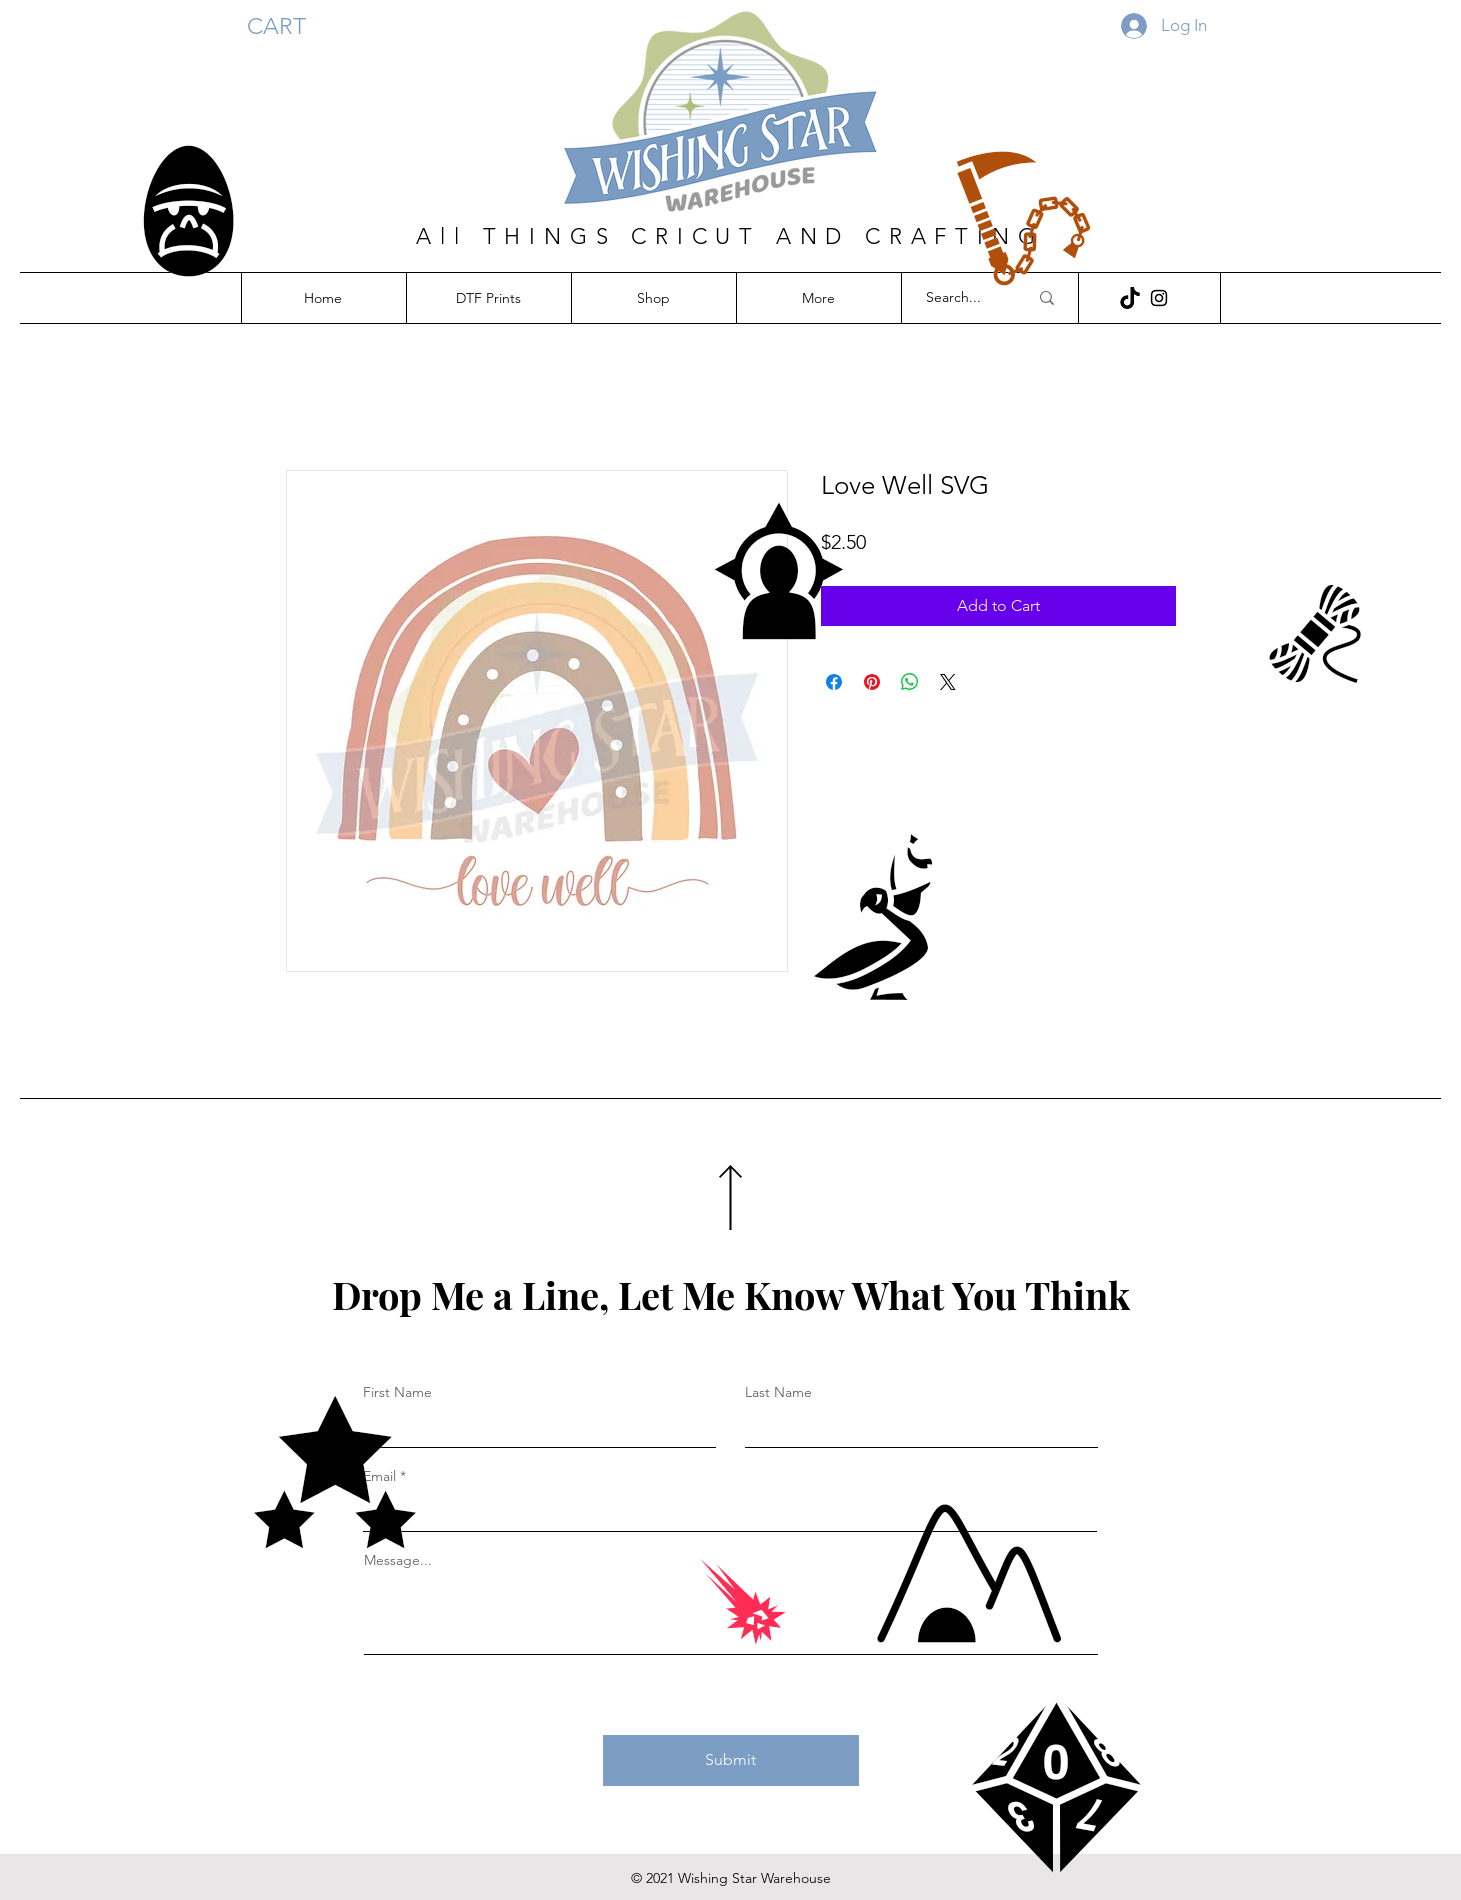 Image resolution: width=1461 pixels, height=1900 pixels. What do you see at coordinates (190, 210) in the screenshot?
I see `pig character or avatar in a game` at bounding box center [190, 210].